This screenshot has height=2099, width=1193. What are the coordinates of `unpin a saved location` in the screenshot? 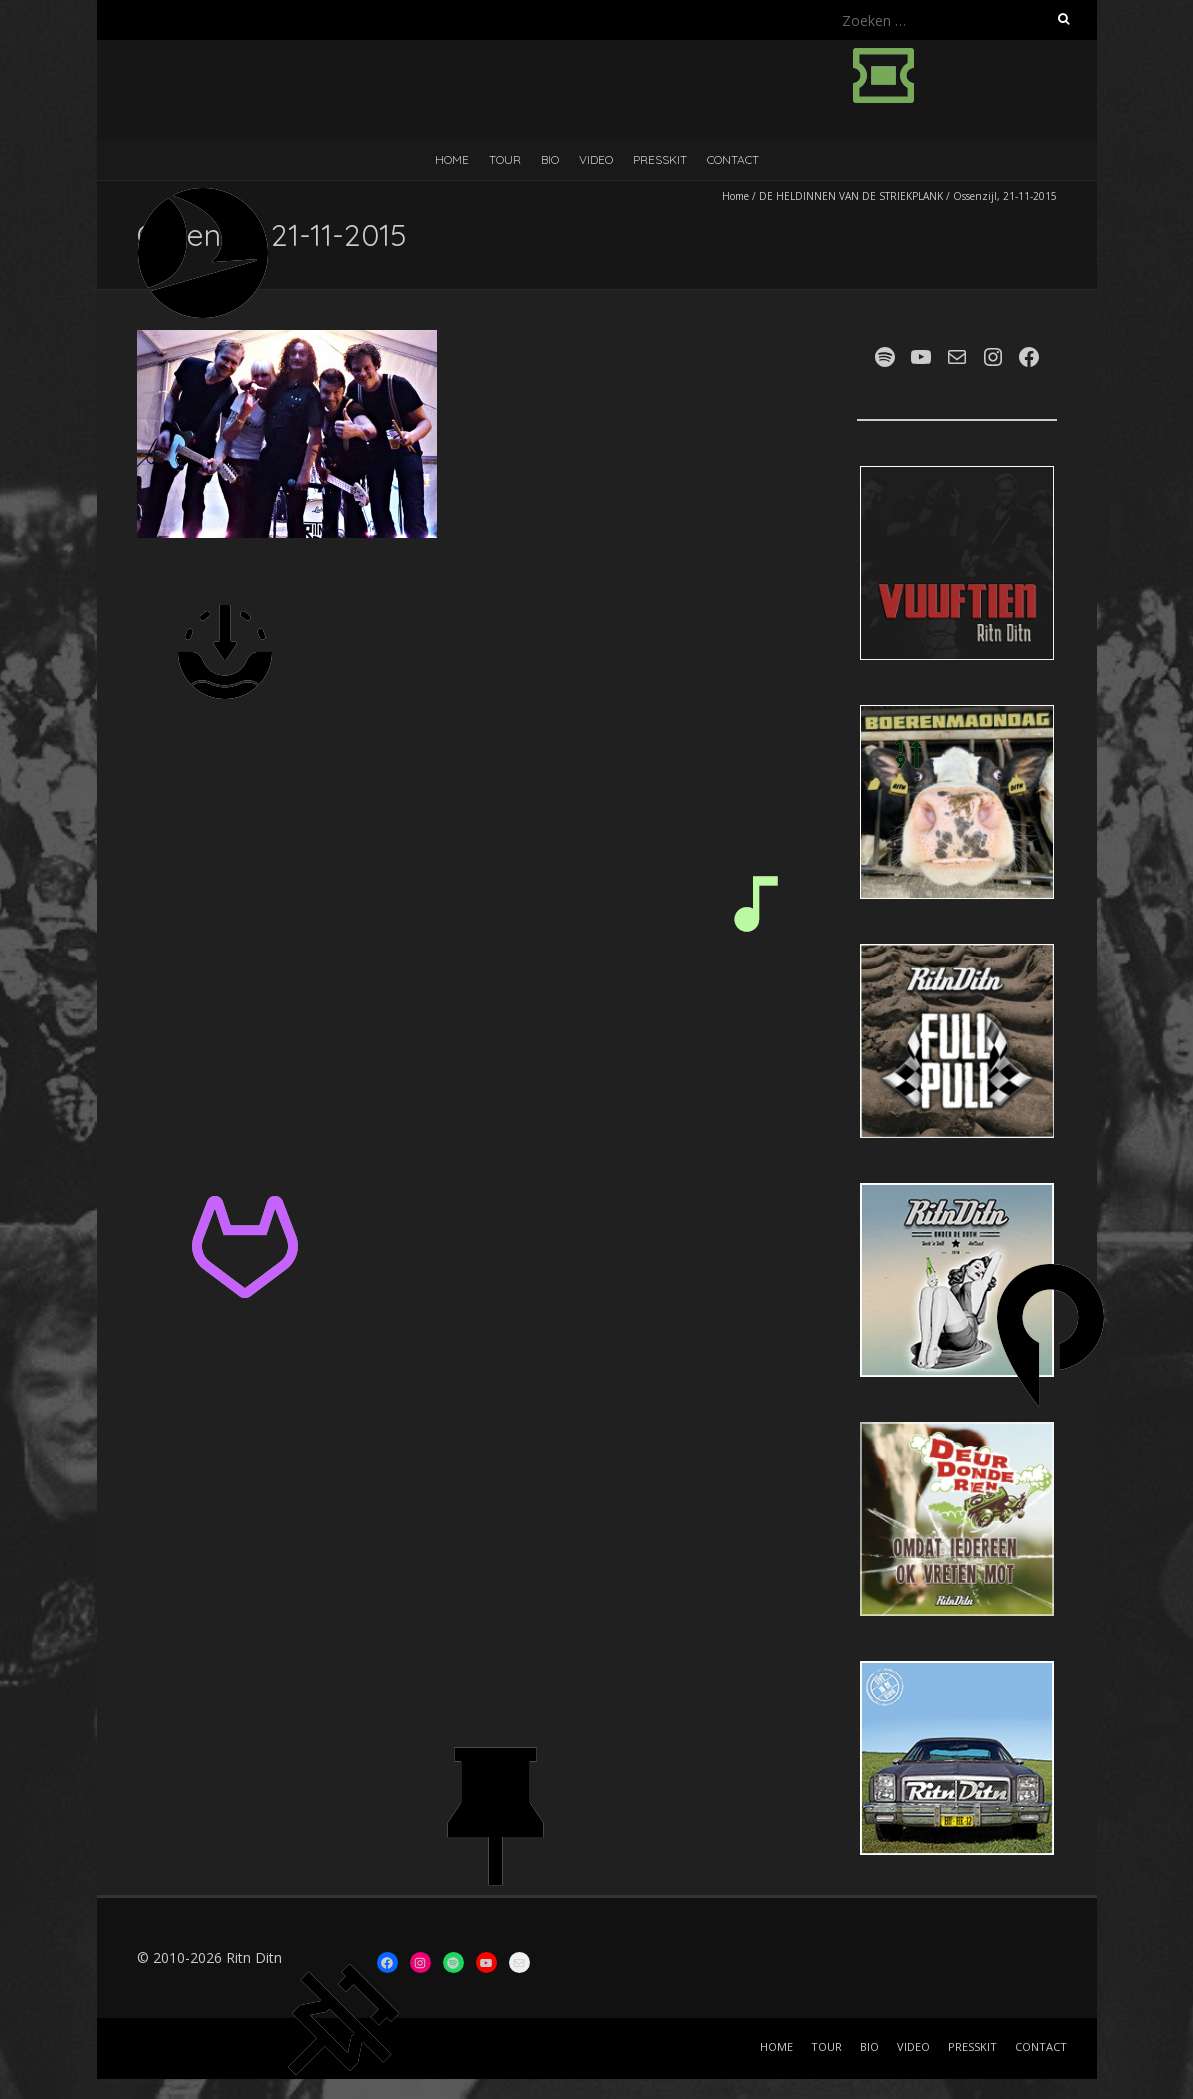 It's located at (339, 2024).